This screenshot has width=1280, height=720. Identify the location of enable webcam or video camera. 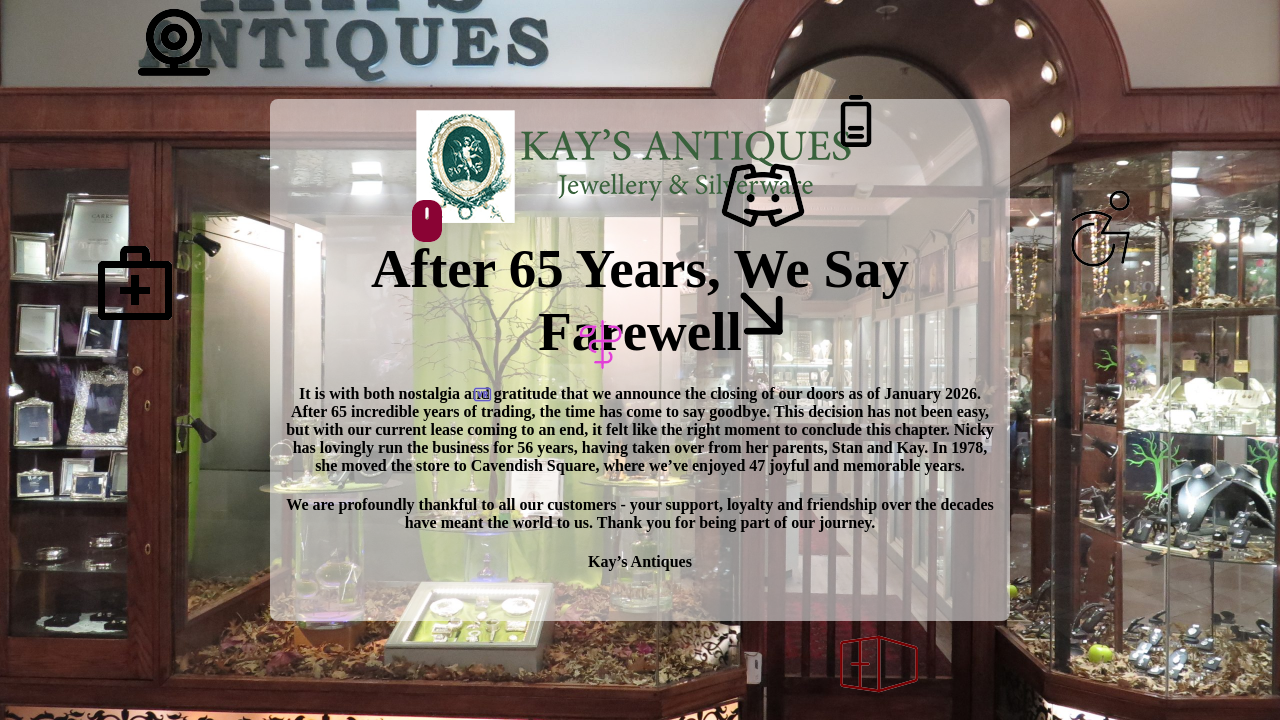
(174, 45).